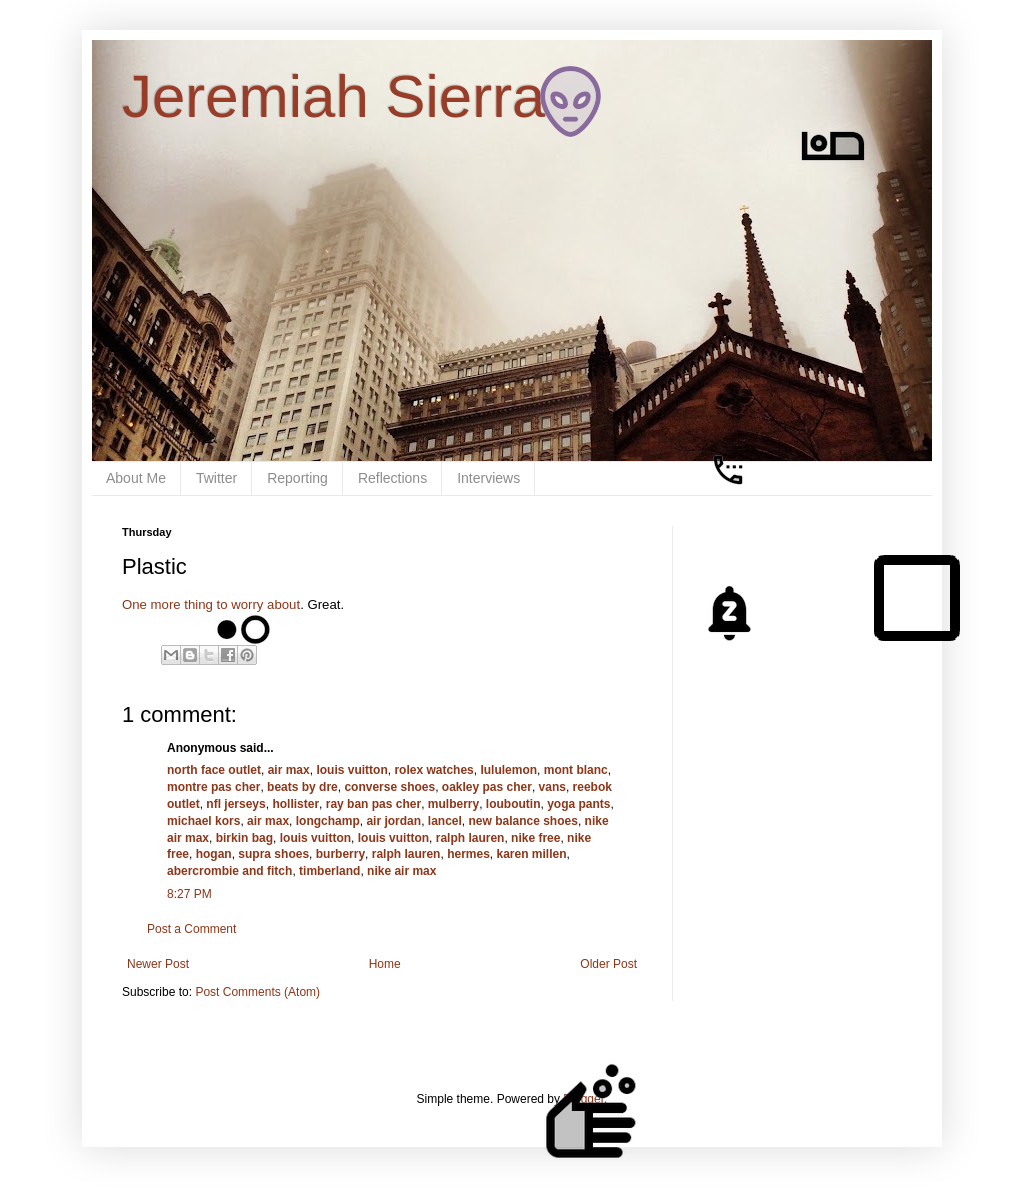 This screenshot has width=1024, height=1188. What do you see at coordinates (593, 1111) in the screenshot?
I see `indicates handwashing facilities available` at bounding box center [593, 1111].